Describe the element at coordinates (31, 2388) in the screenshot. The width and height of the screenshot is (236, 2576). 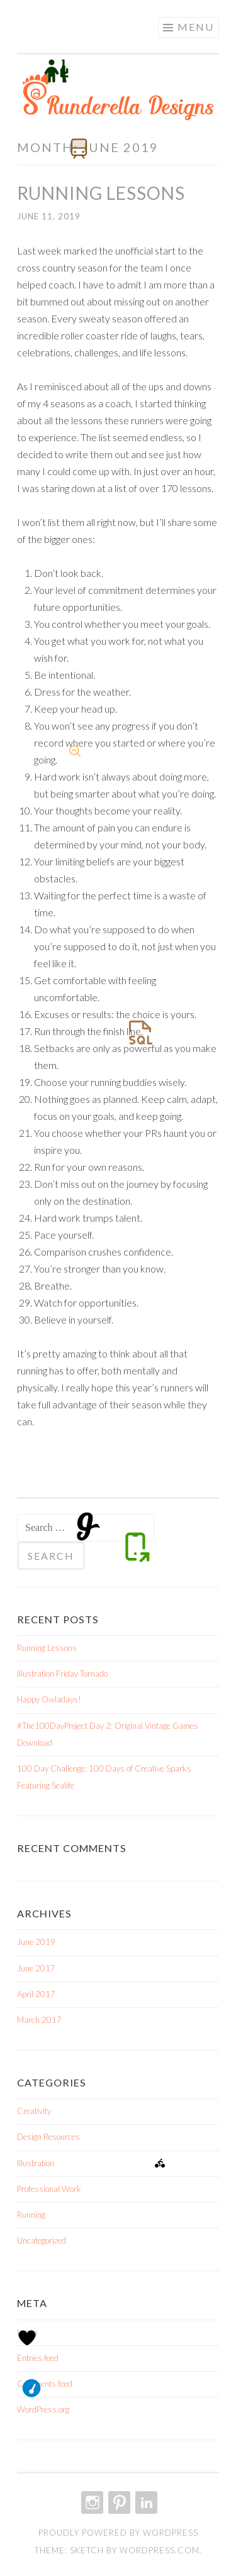
I see `indicates high performance or speed level` at that location.